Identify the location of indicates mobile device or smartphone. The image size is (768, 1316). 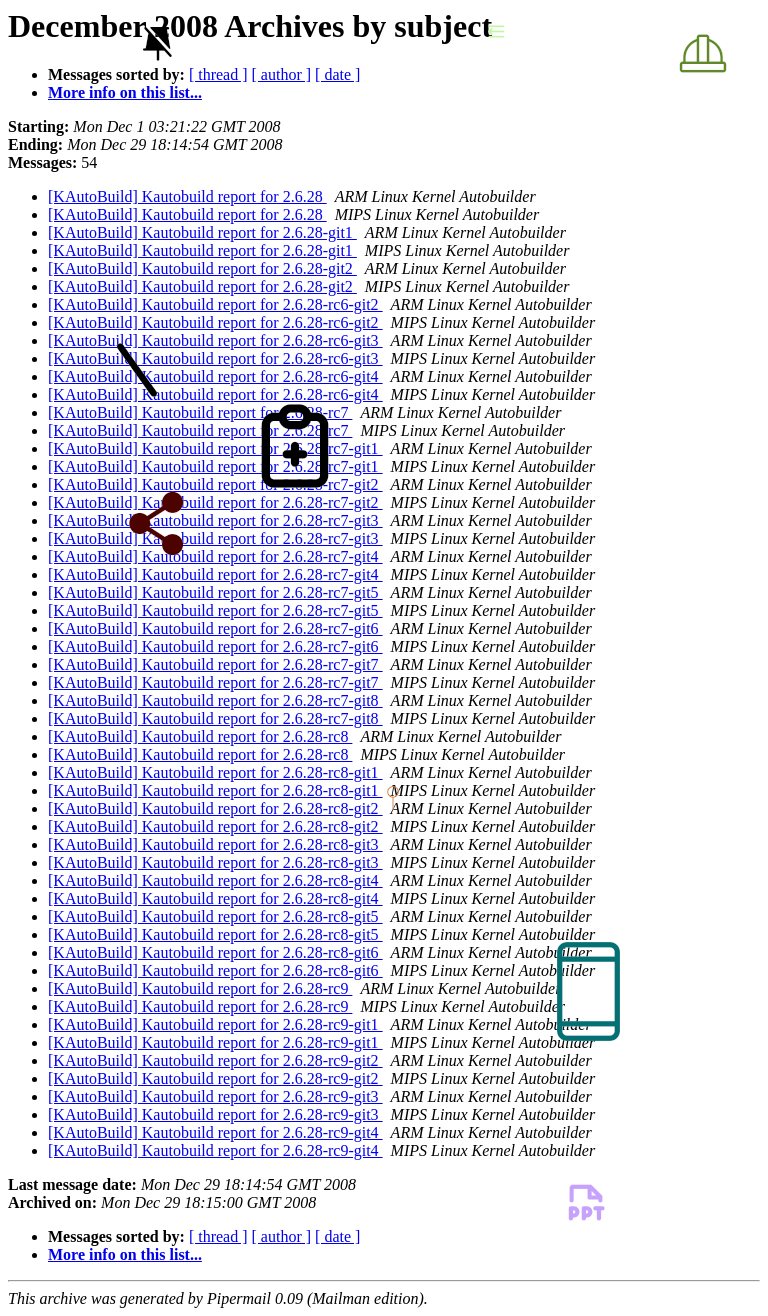
(588, 991).